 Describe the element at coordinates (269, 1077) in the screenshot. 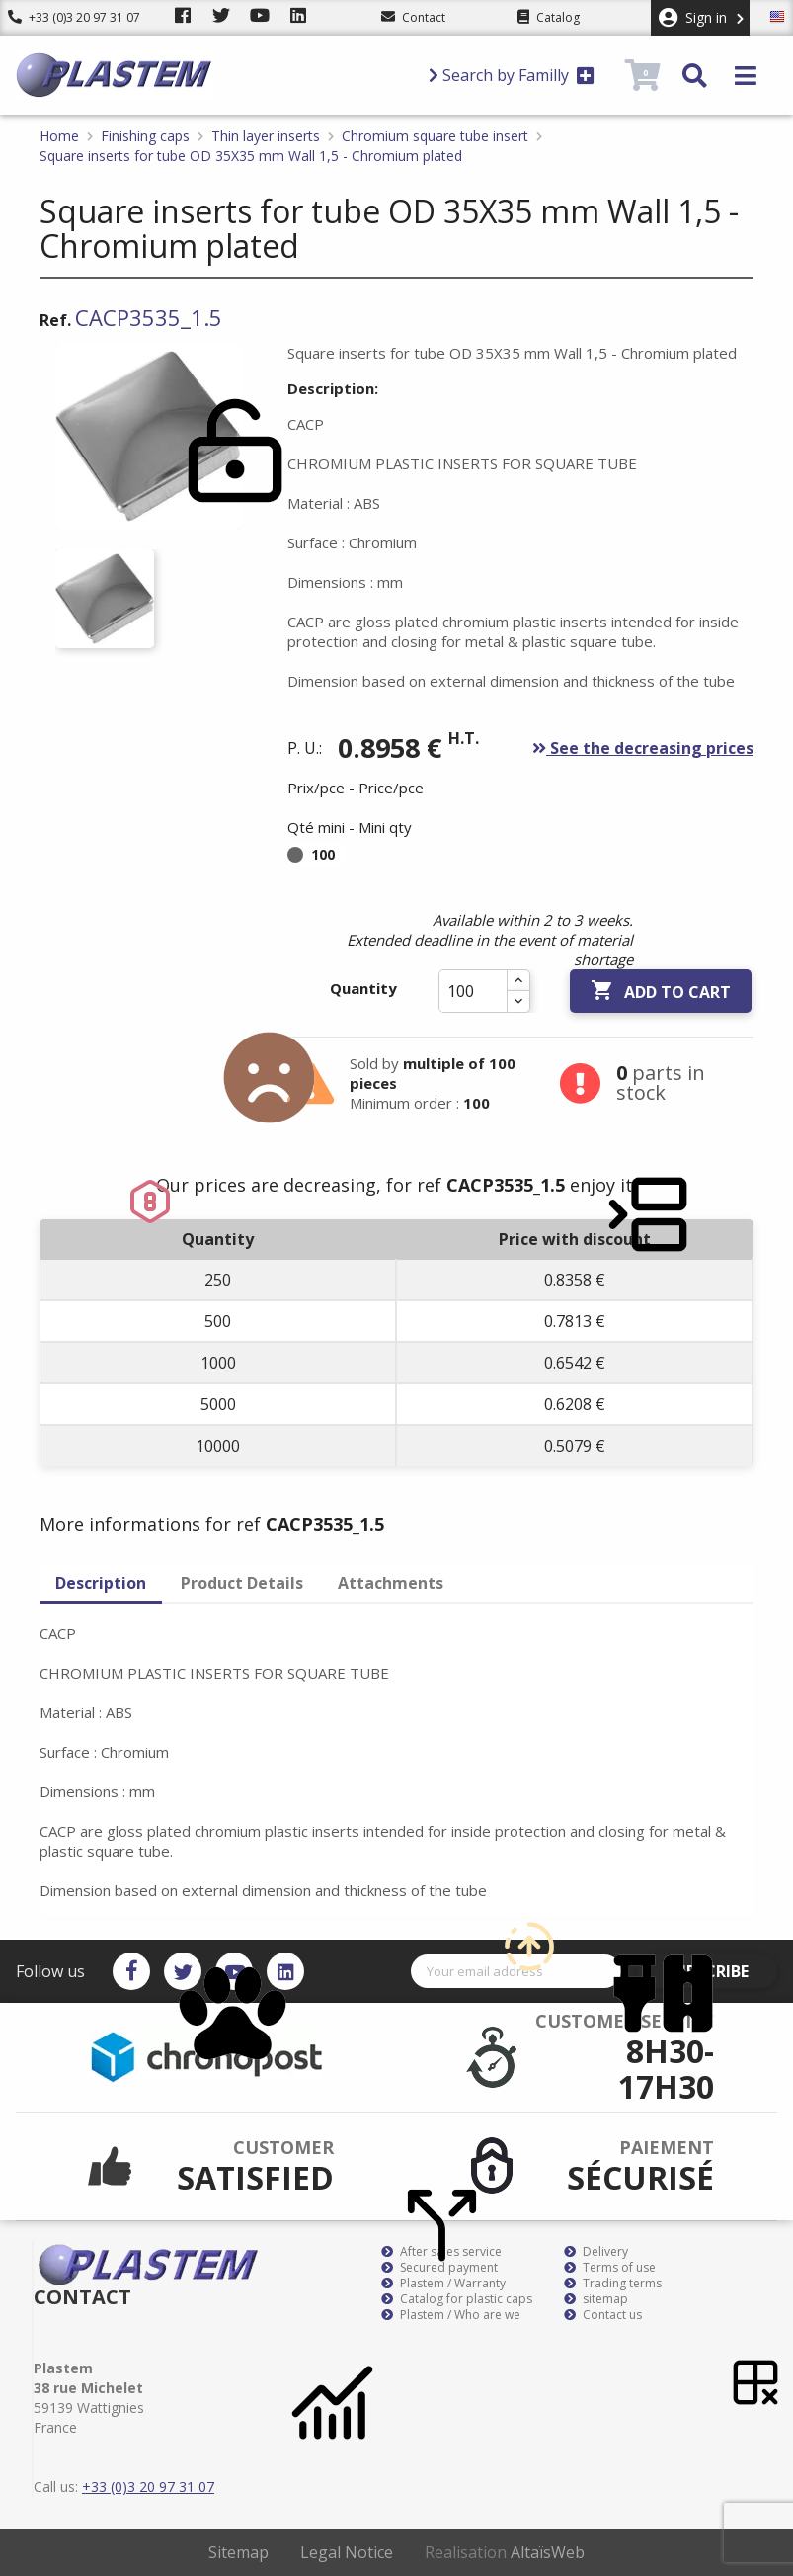

I see `indicate negative feedback or dissatisfaction` at that location.